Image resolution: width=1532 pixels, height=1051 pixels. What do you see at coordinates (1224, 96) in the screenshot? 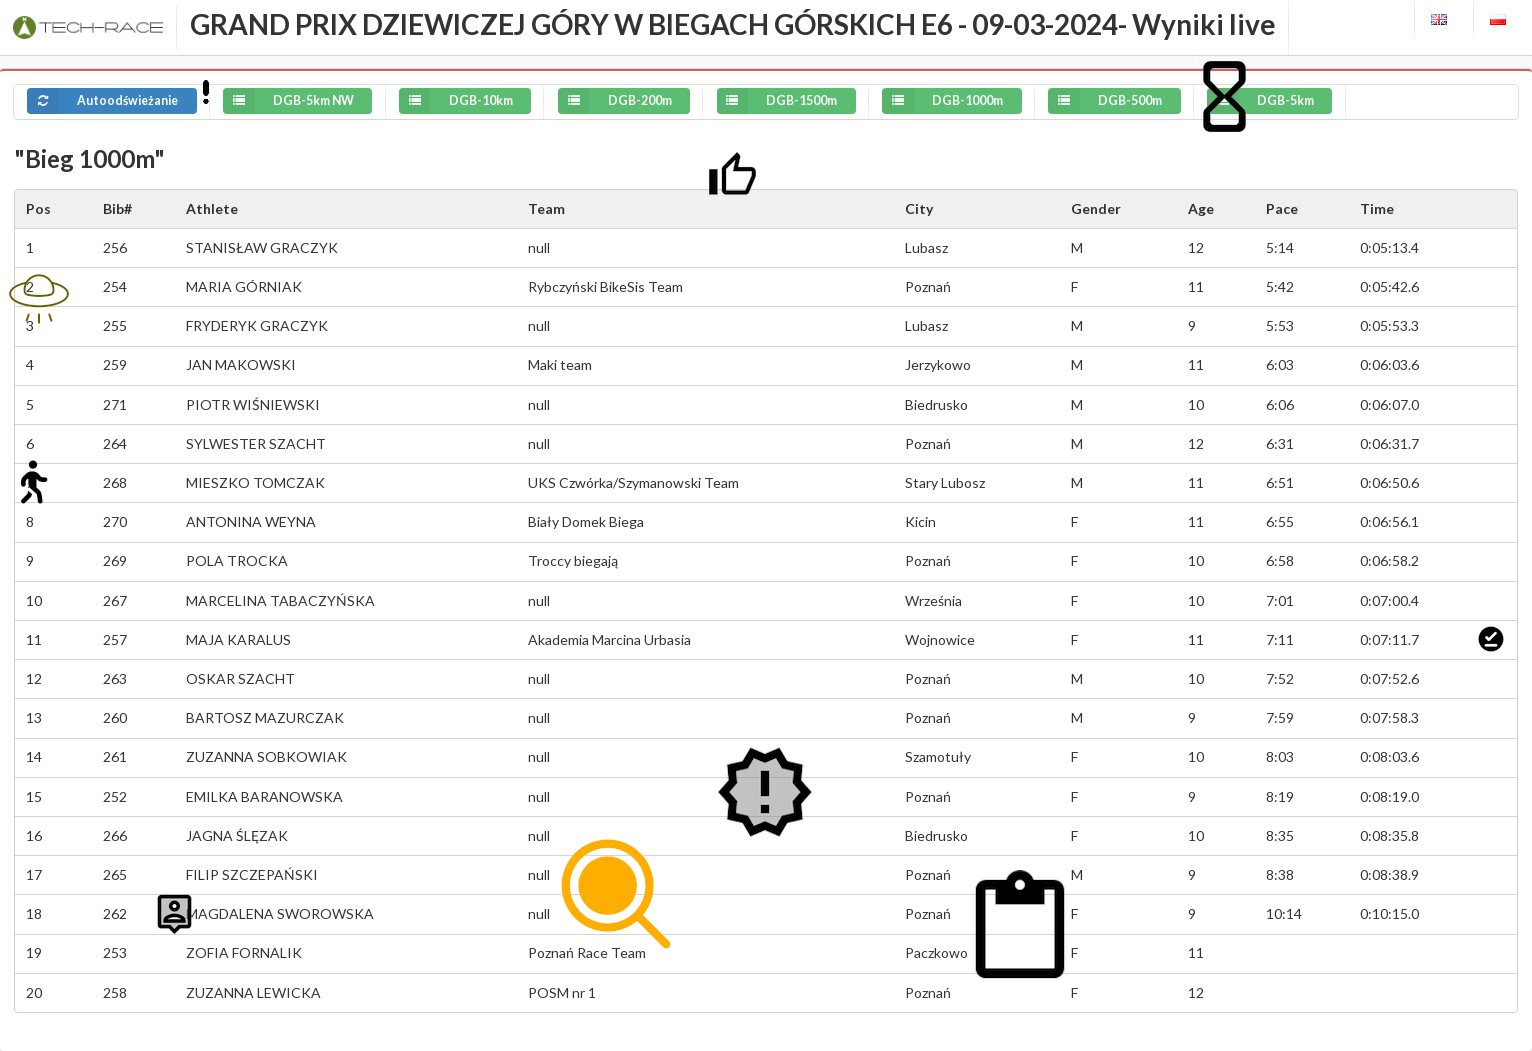
I see `indicates a process is waiting or pending` at bounding box center [1224, 96].